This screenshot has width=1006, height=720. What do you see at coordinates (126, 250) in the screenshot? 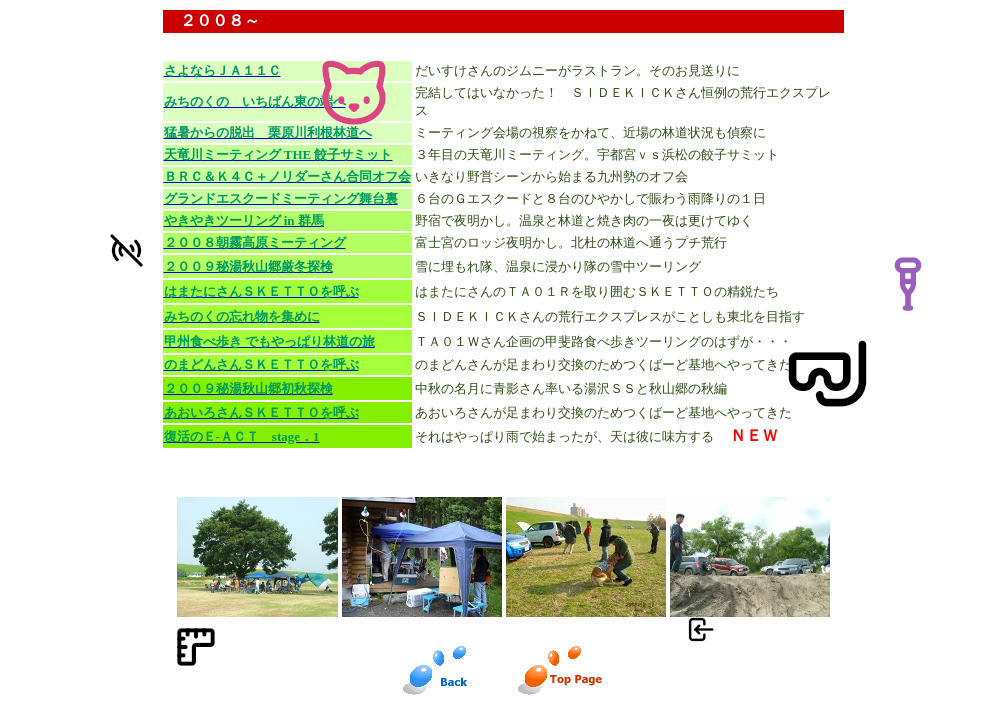
I see `wireless access point disabled or unavailable` at bounding box center [126, 250].